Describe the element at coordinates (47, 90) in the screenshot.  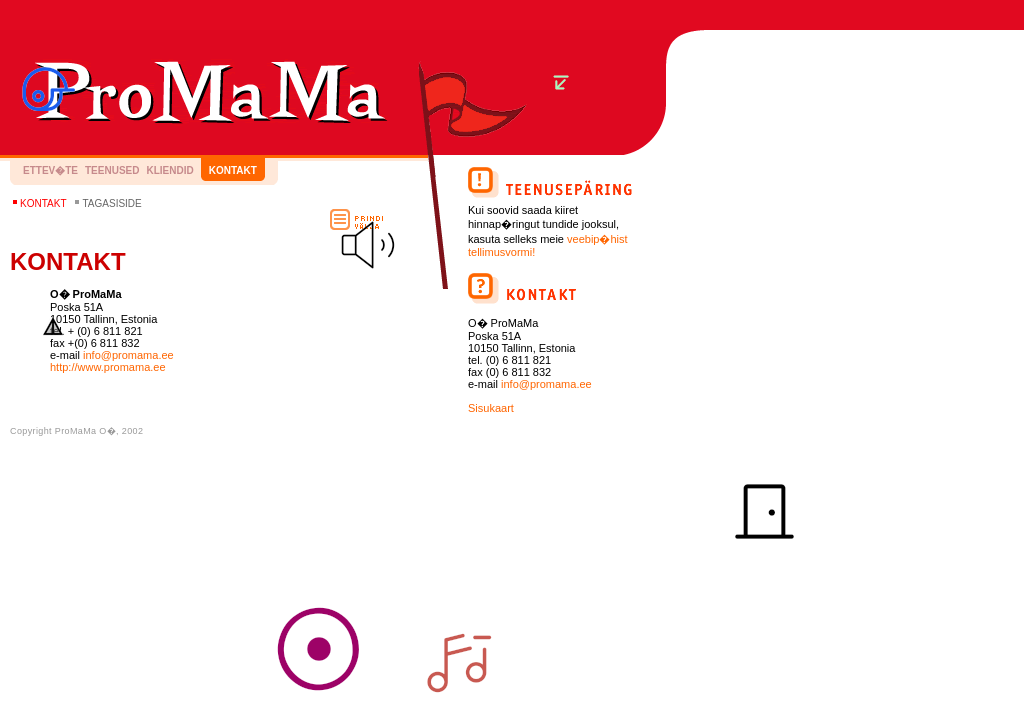
I see `access baseball or sports settings` at that location.